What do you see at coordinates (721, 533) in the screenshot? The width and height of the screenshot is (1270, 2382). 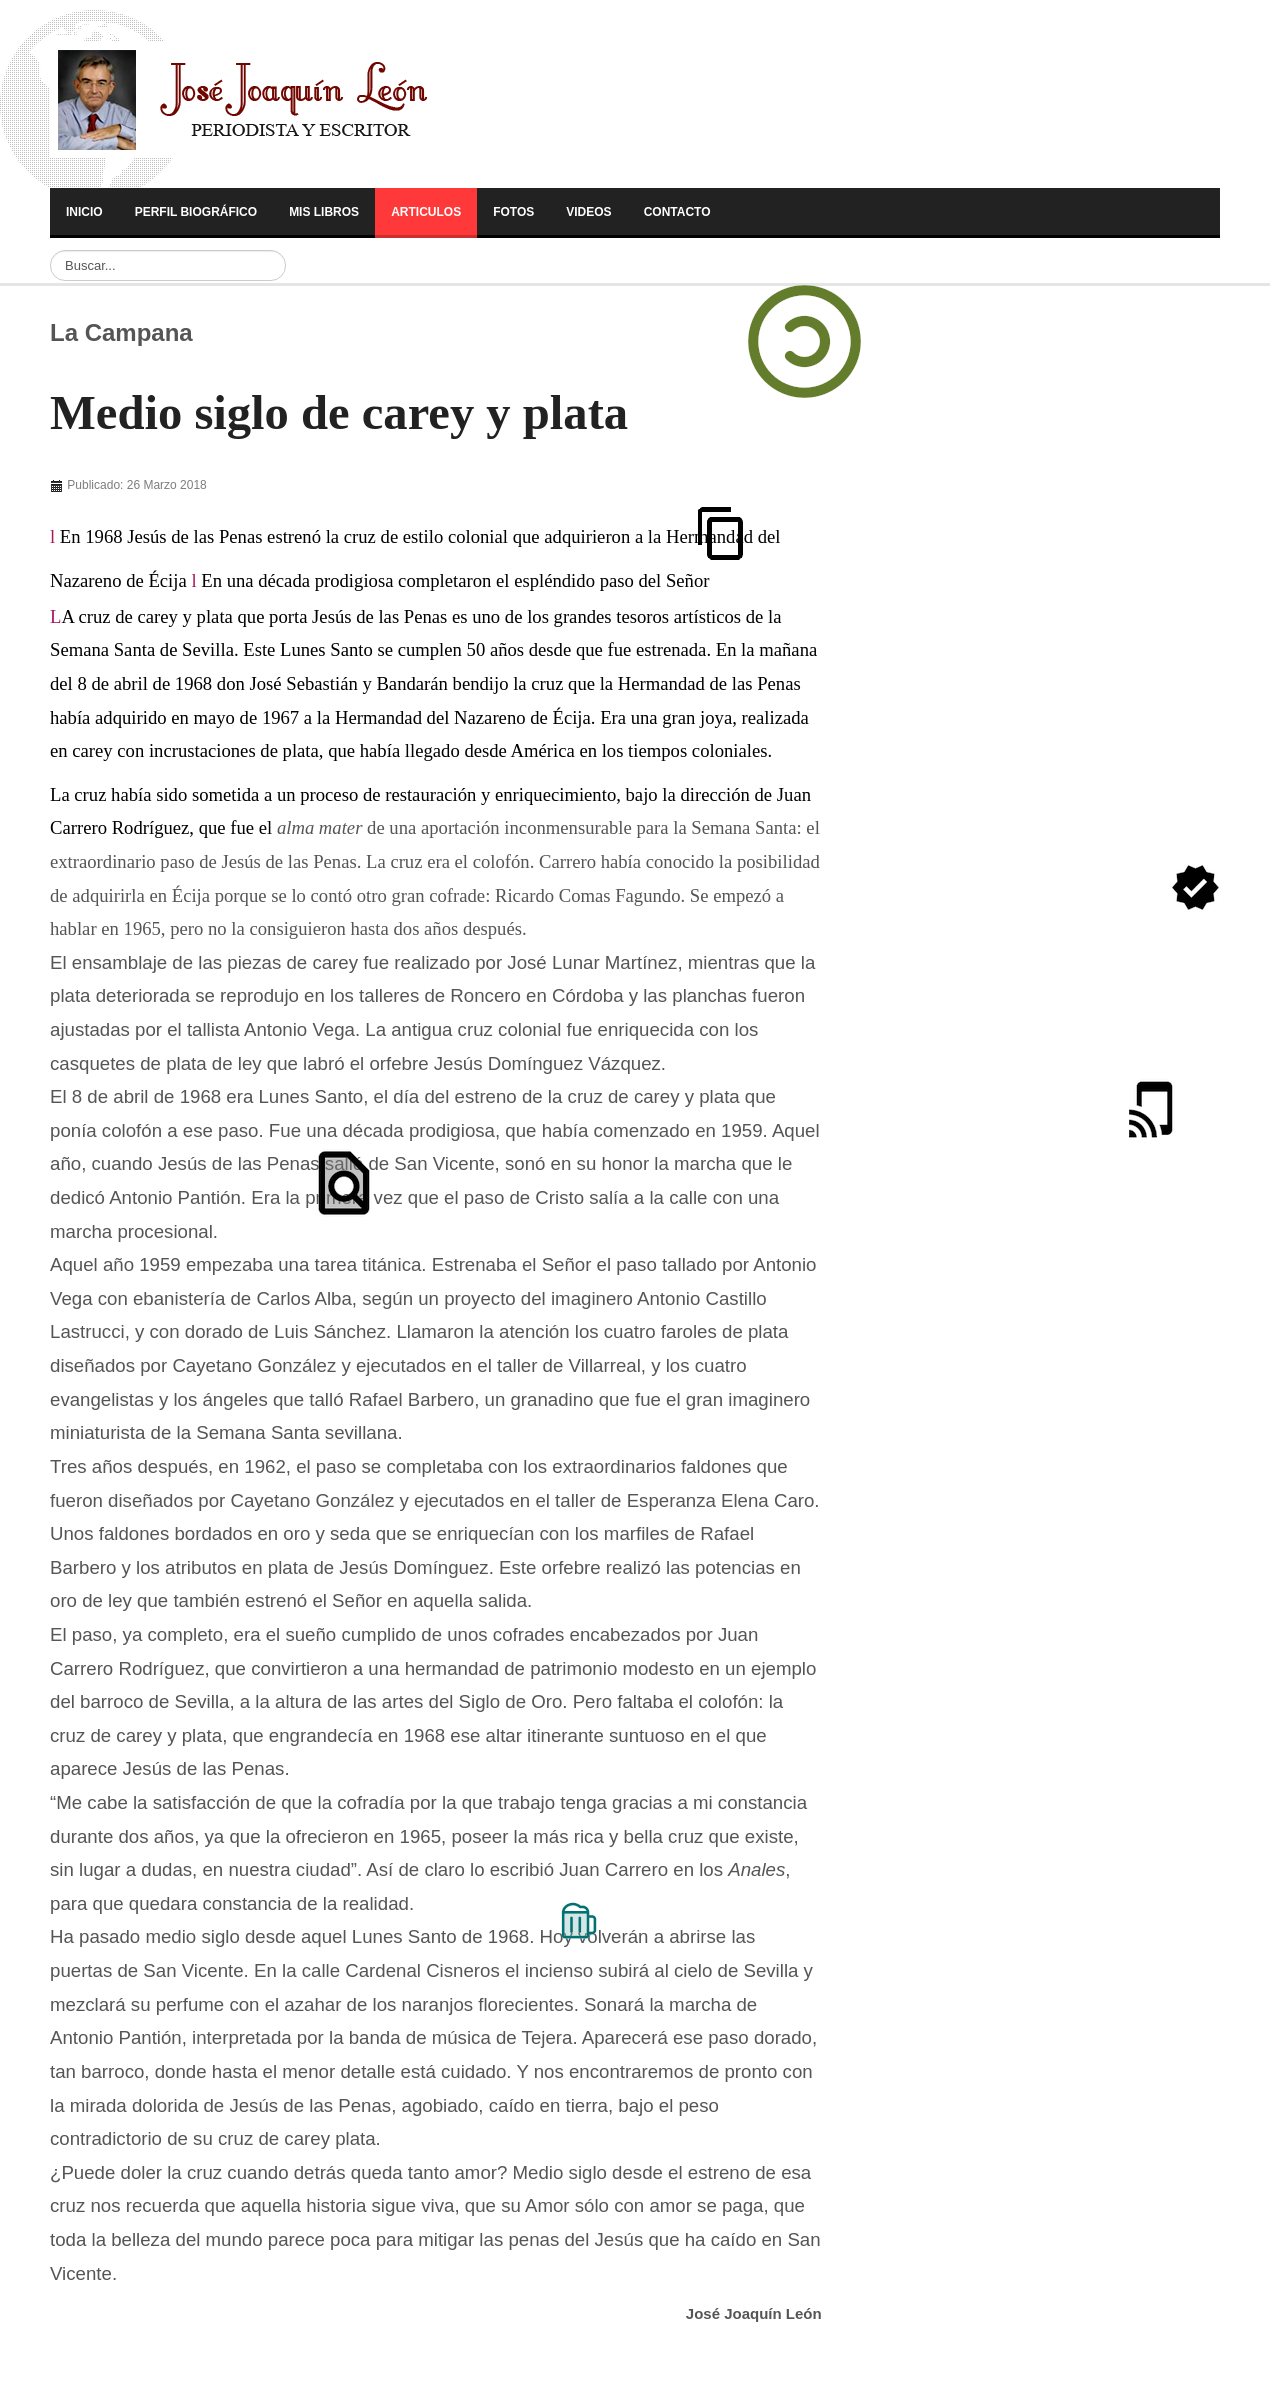 I see `copy to clipboard` at bounding box center [721, 533].